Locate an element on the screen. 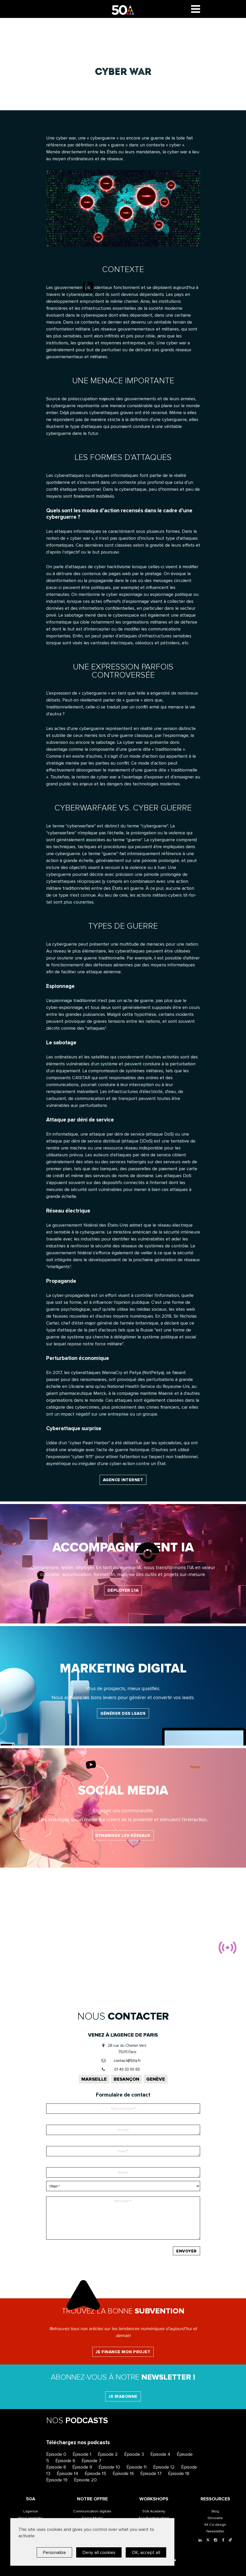  open the Infomaniak app or service is located at coordinates (88, 287).